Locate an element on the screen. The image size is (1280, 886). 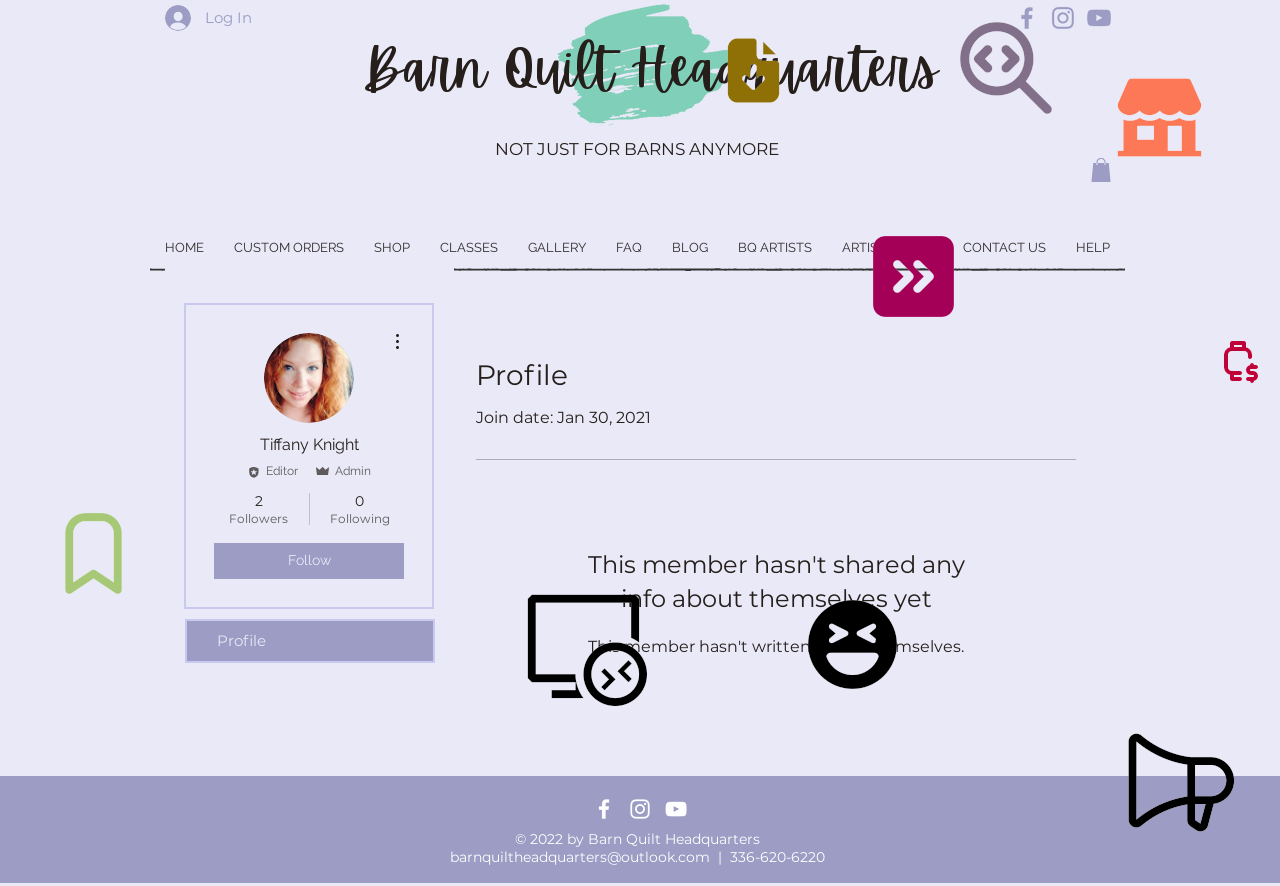
download a file is located at coordinates (753, 70).